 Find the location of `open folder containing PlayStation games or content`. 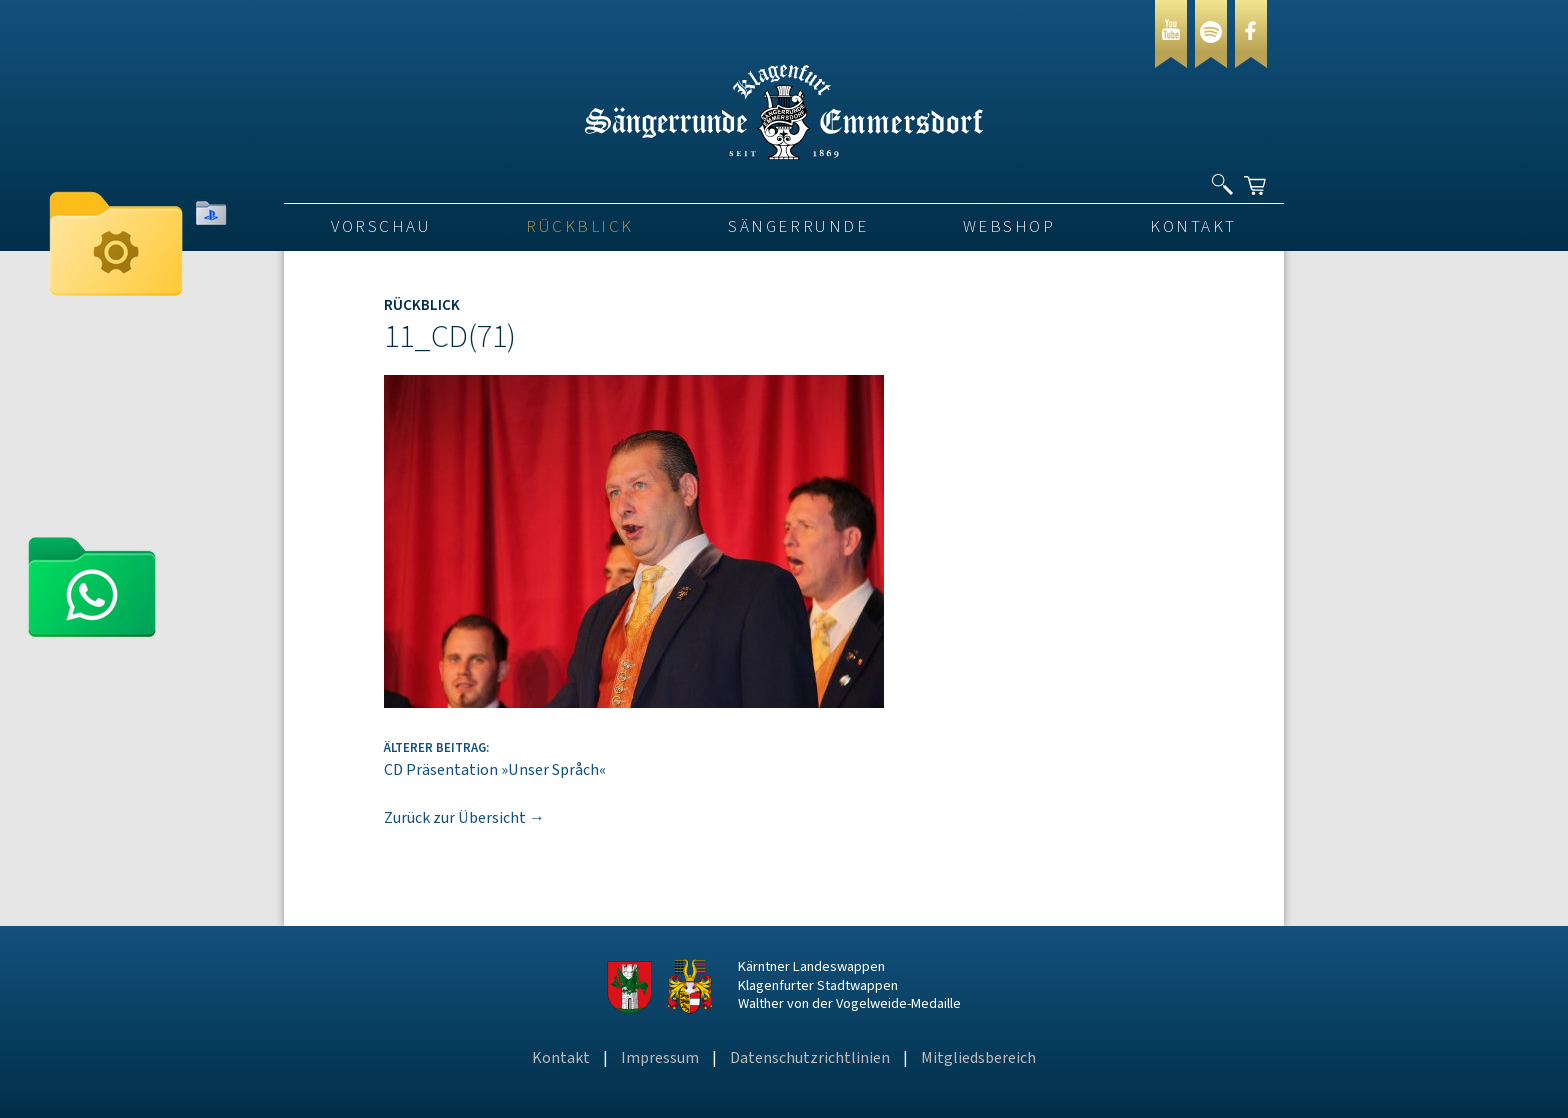

open folder containing PlayStation games or content is located at coordinates (211, 214).